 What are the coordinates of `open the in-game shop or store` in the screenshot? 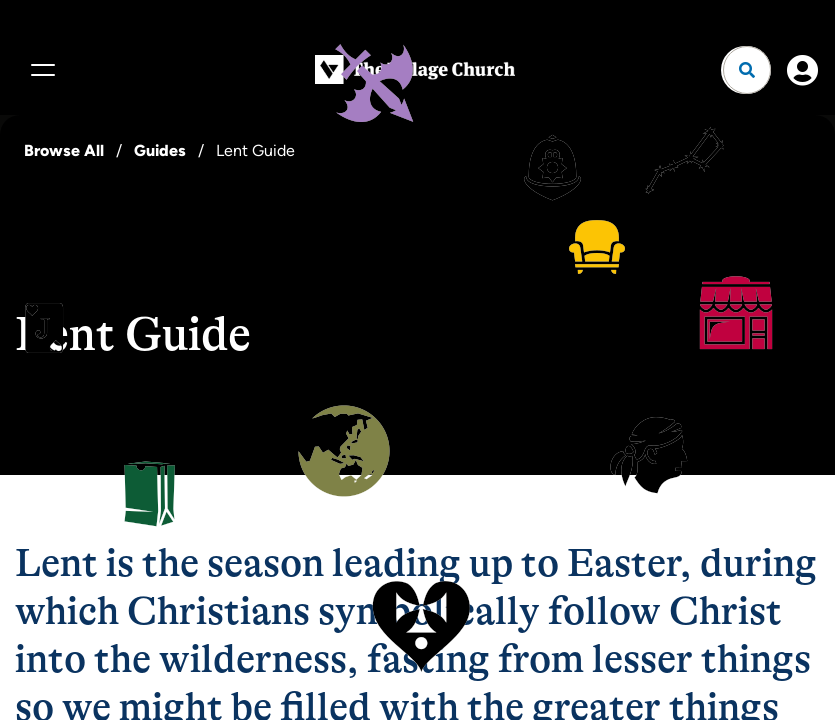 It's located at (736, 313).